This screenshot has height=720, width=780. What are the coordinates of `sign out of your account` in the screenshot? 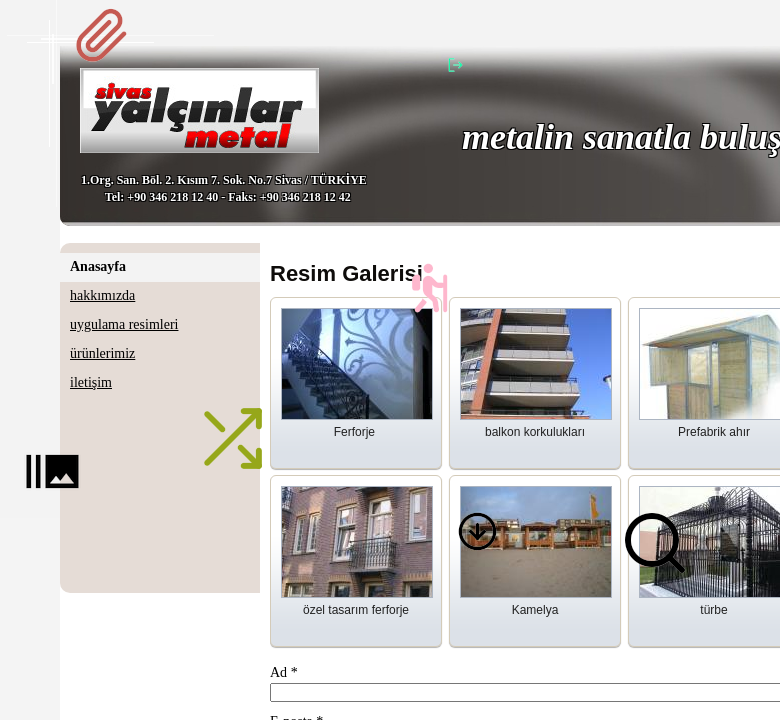 It's located at (455, 65).